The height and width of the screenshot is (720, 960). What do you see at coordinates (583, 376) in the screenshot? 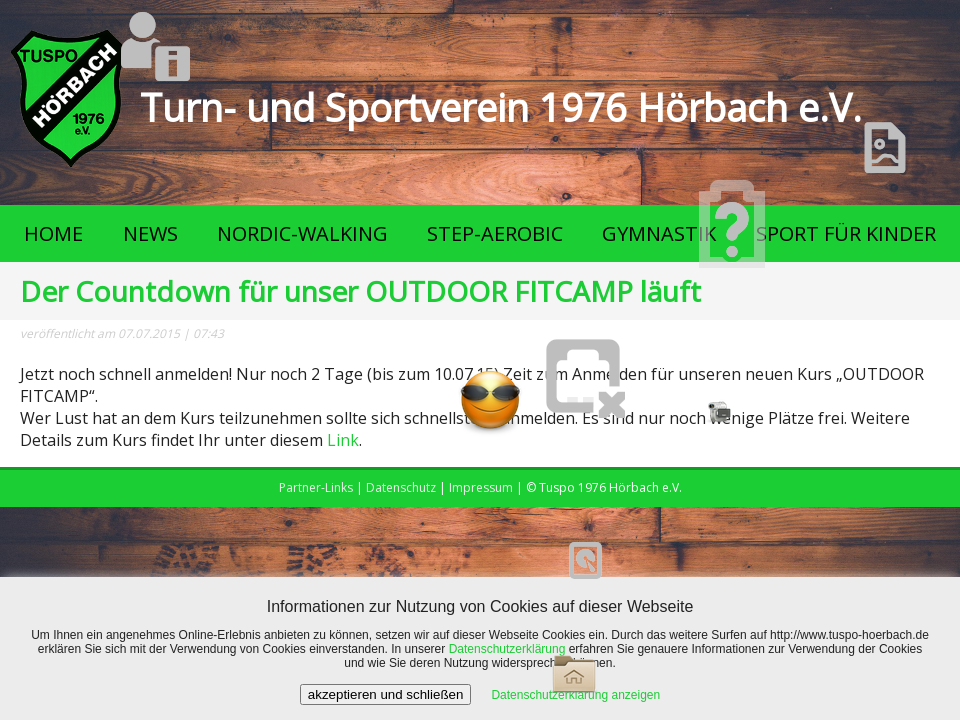
I see `indicates wired network connection is offline` at bounding box center [583, 376].